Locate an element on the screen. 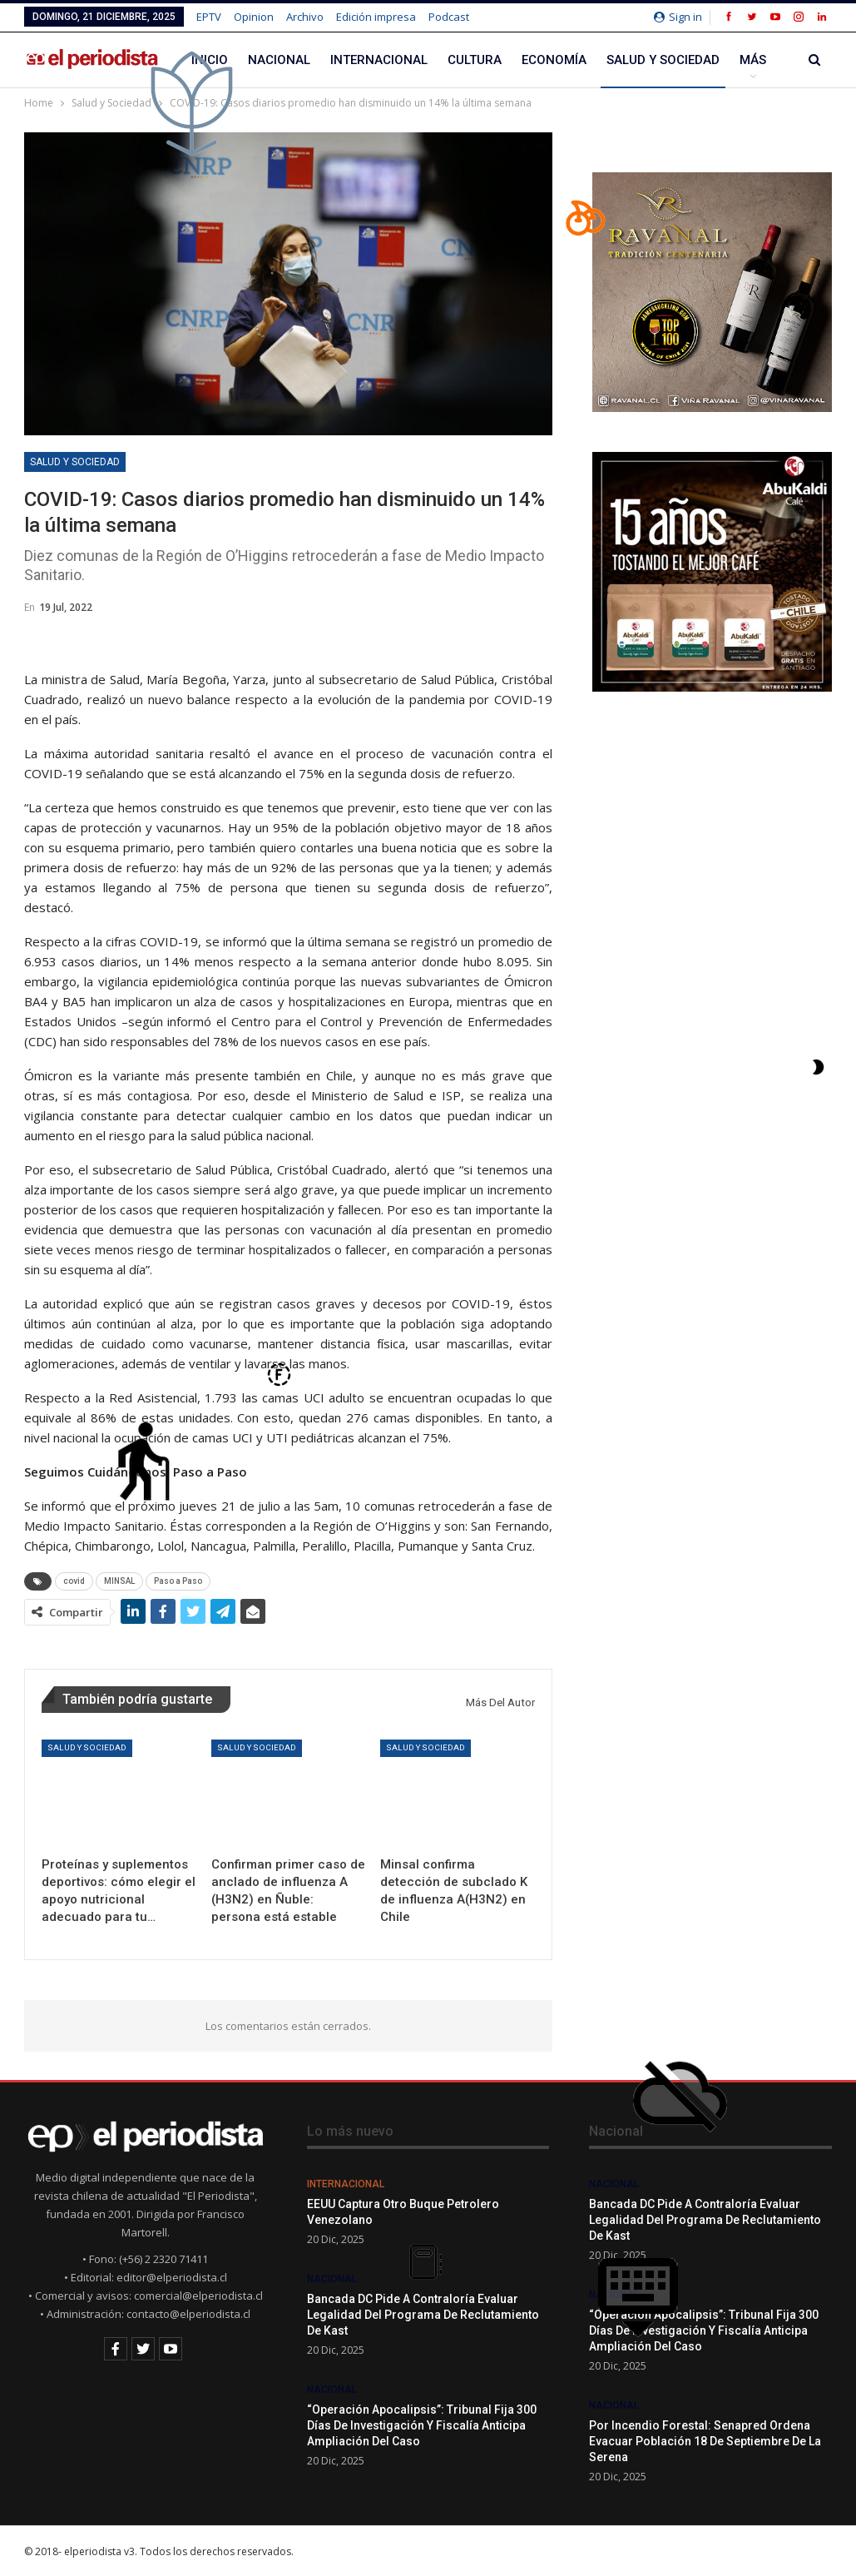 This screenshot has width=856, height=2576. hide the on-screen keyboard is located at coordinates (638, 2294).